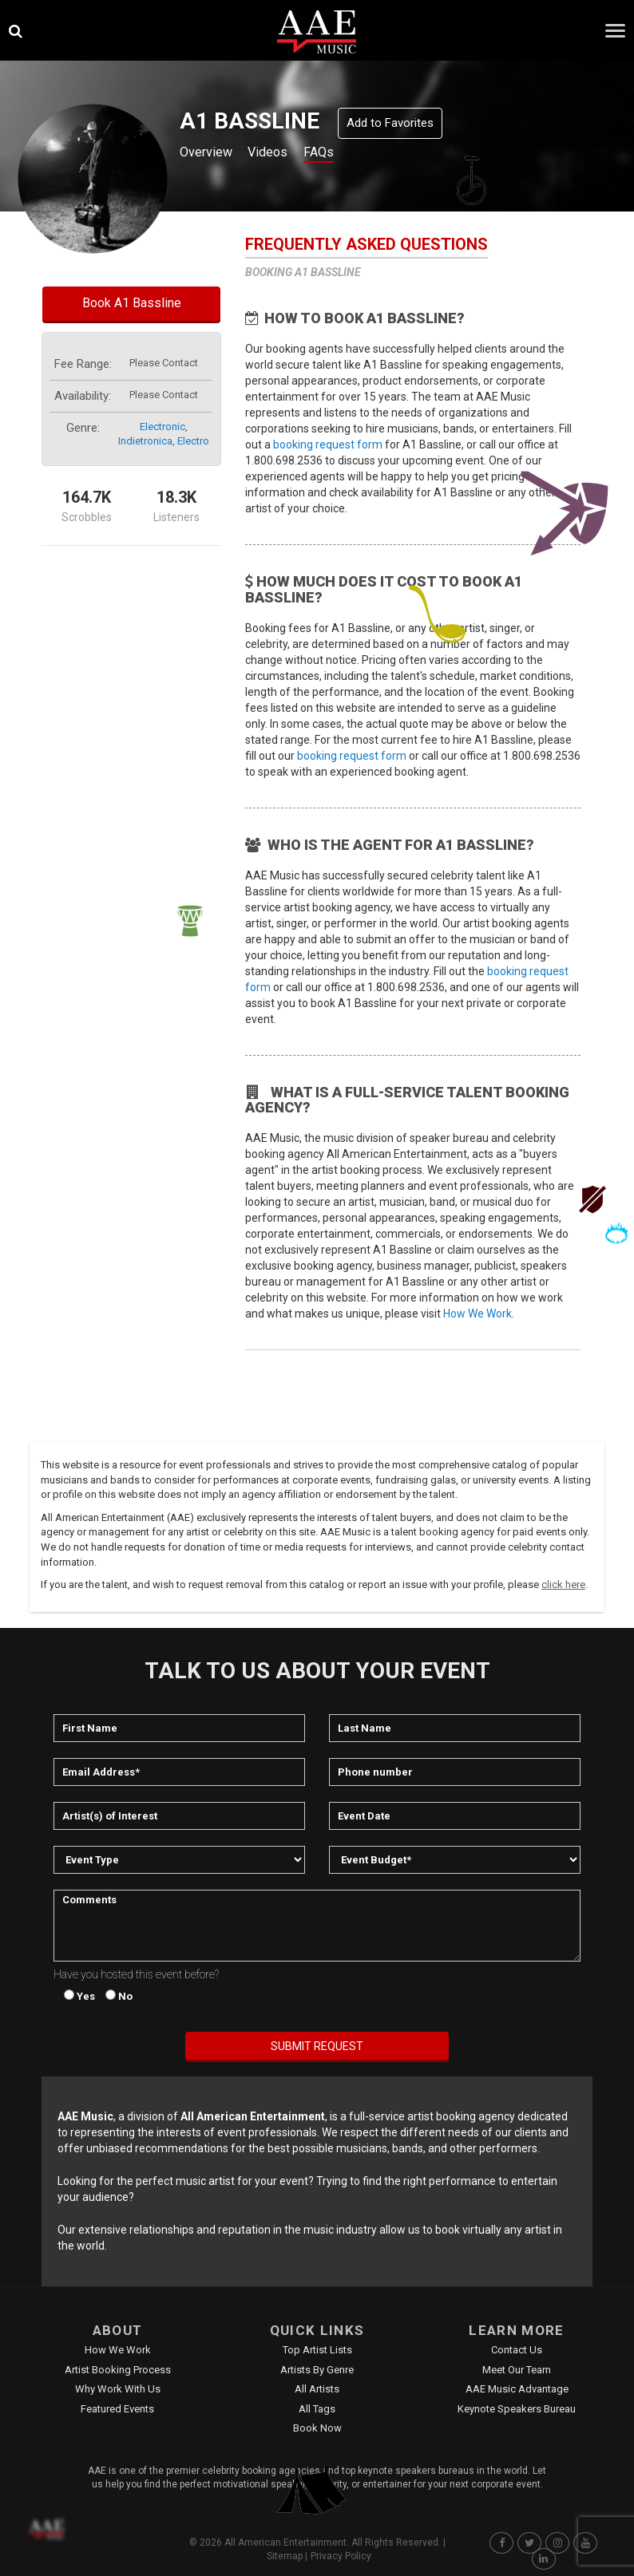  What do you see at coordinates (592, 1199) in the screenshot?
I see `protection or security features are disabled` at bounding box center [592, 1199].